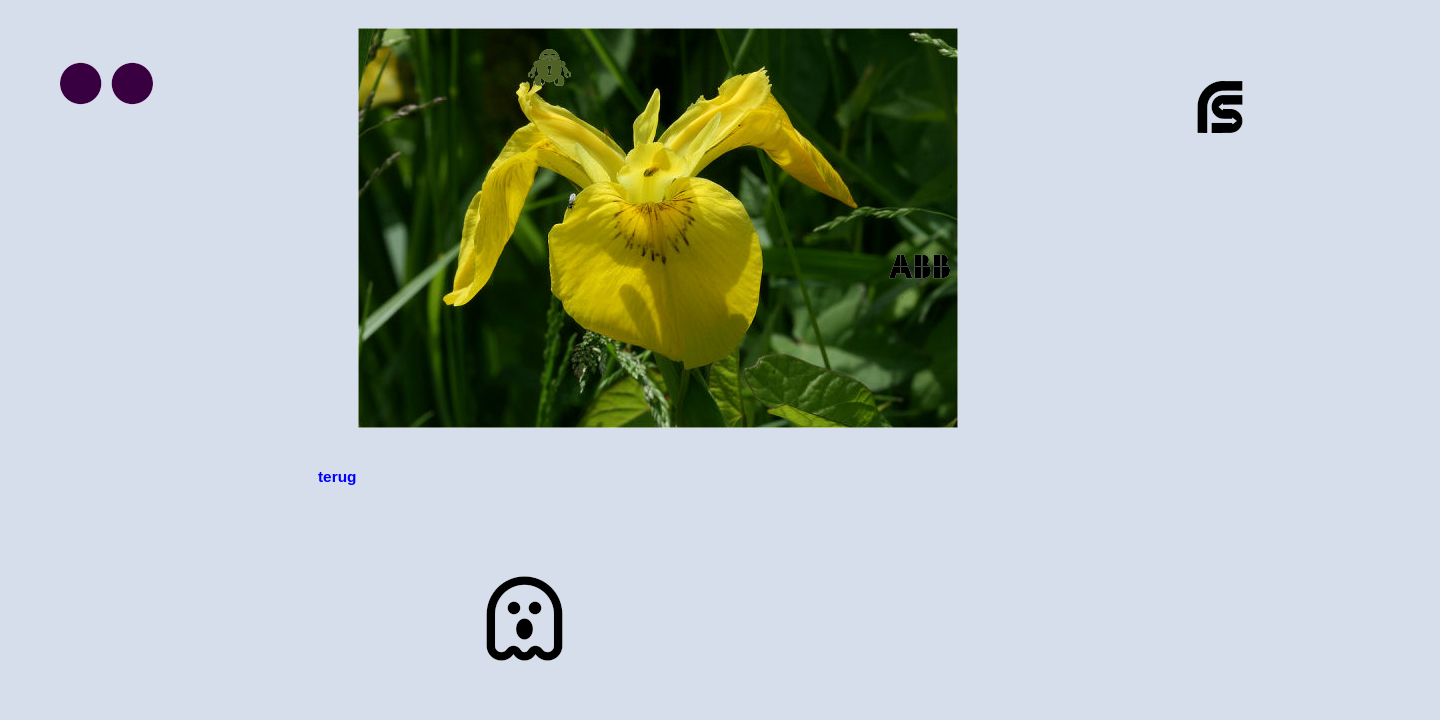 The width and height of the screenshot is (1440, 720). Describe the element at coordinates (919, 266) in the screenshot. I see `ABB company logo` at that location.